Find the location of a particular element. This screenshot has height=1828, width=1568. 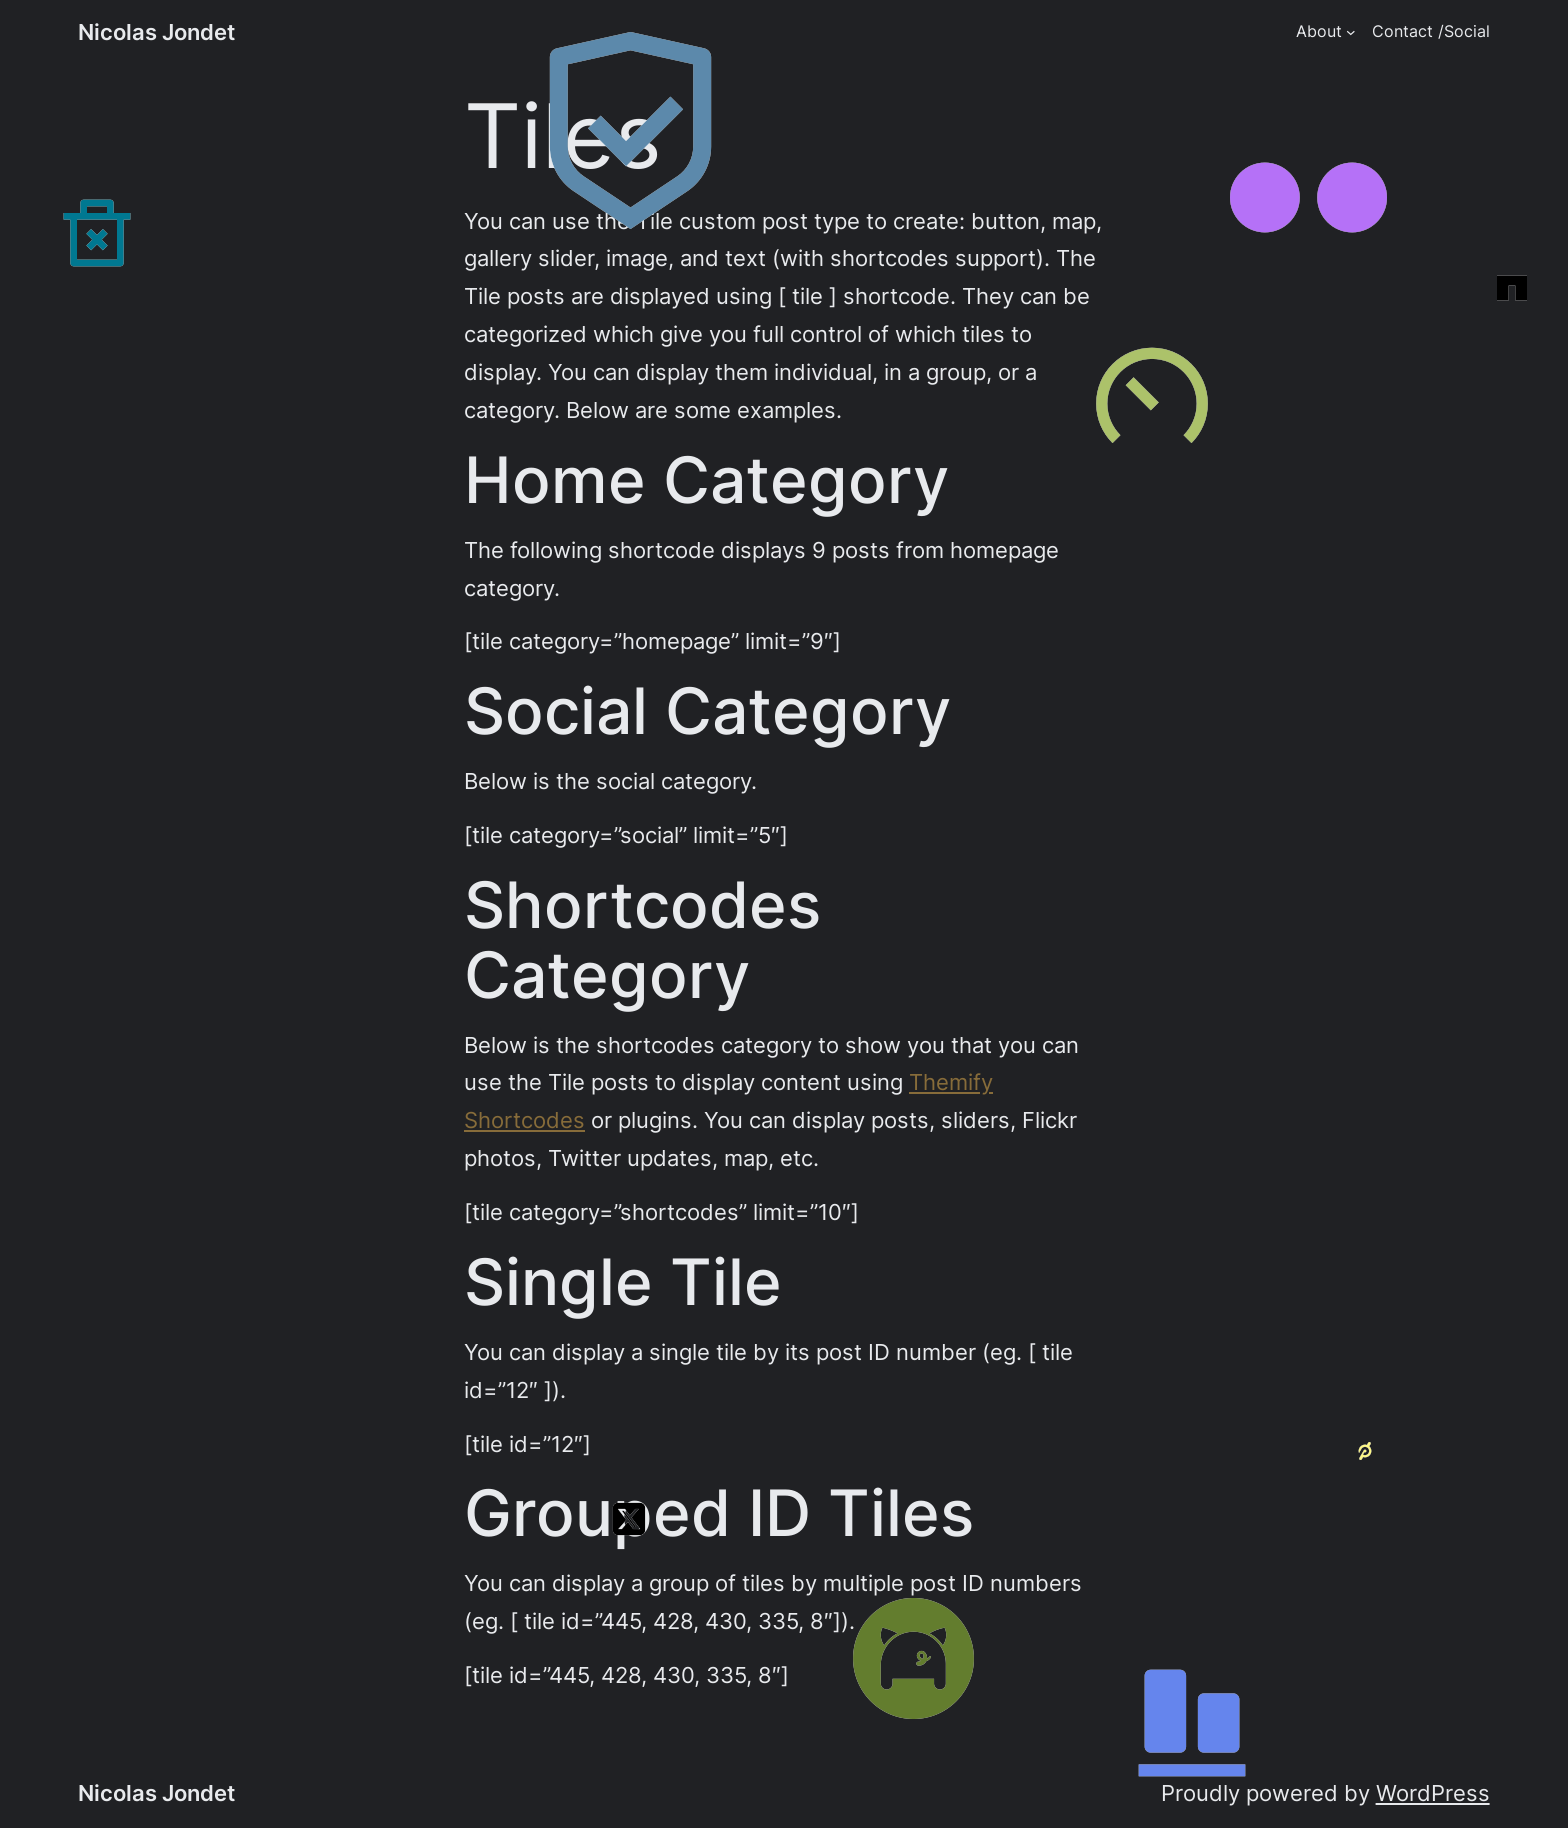

align items to the bottom edge is located at coordinates (1192, 1723).